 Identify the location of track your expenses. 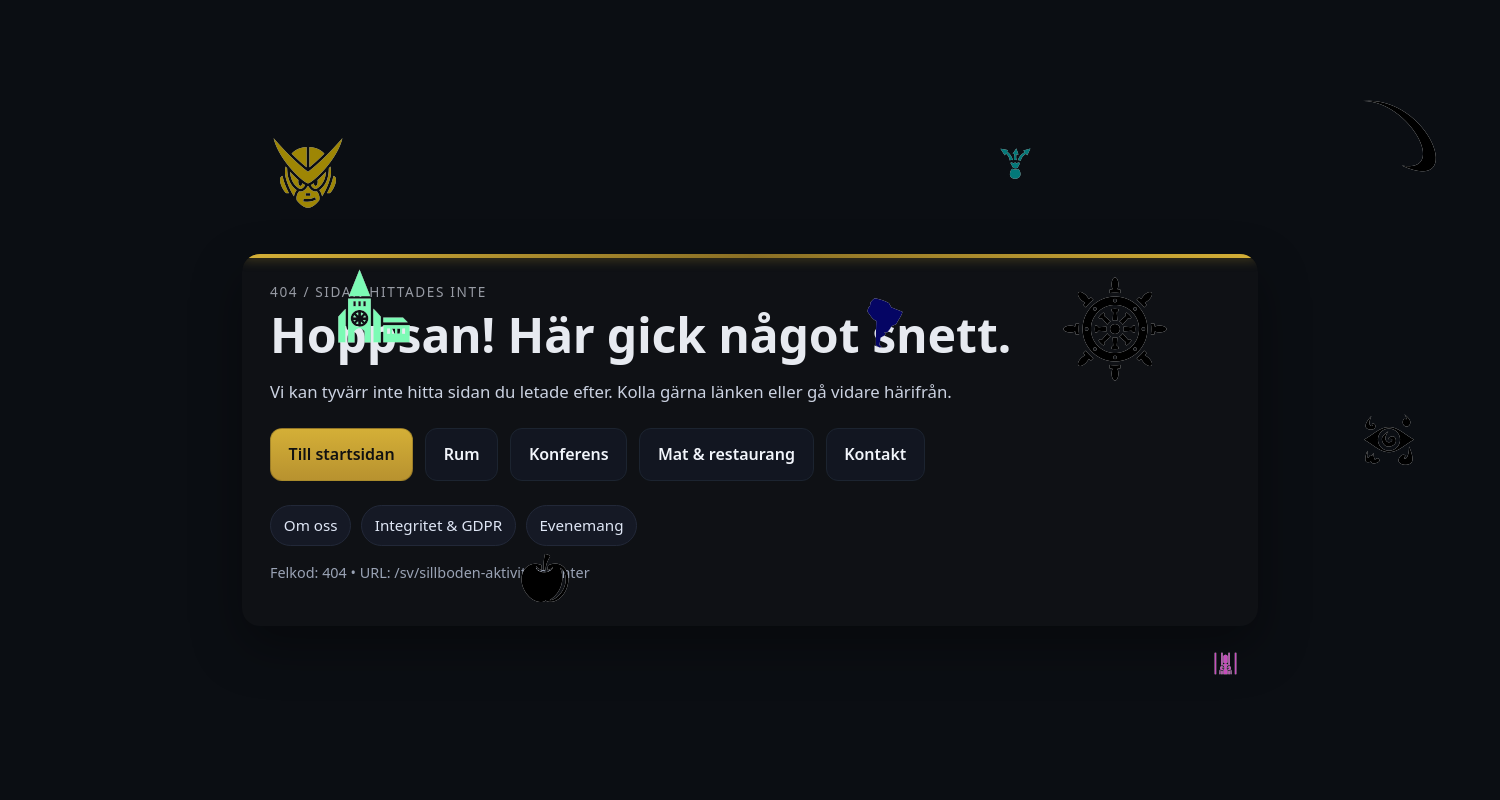
(1015, 163).